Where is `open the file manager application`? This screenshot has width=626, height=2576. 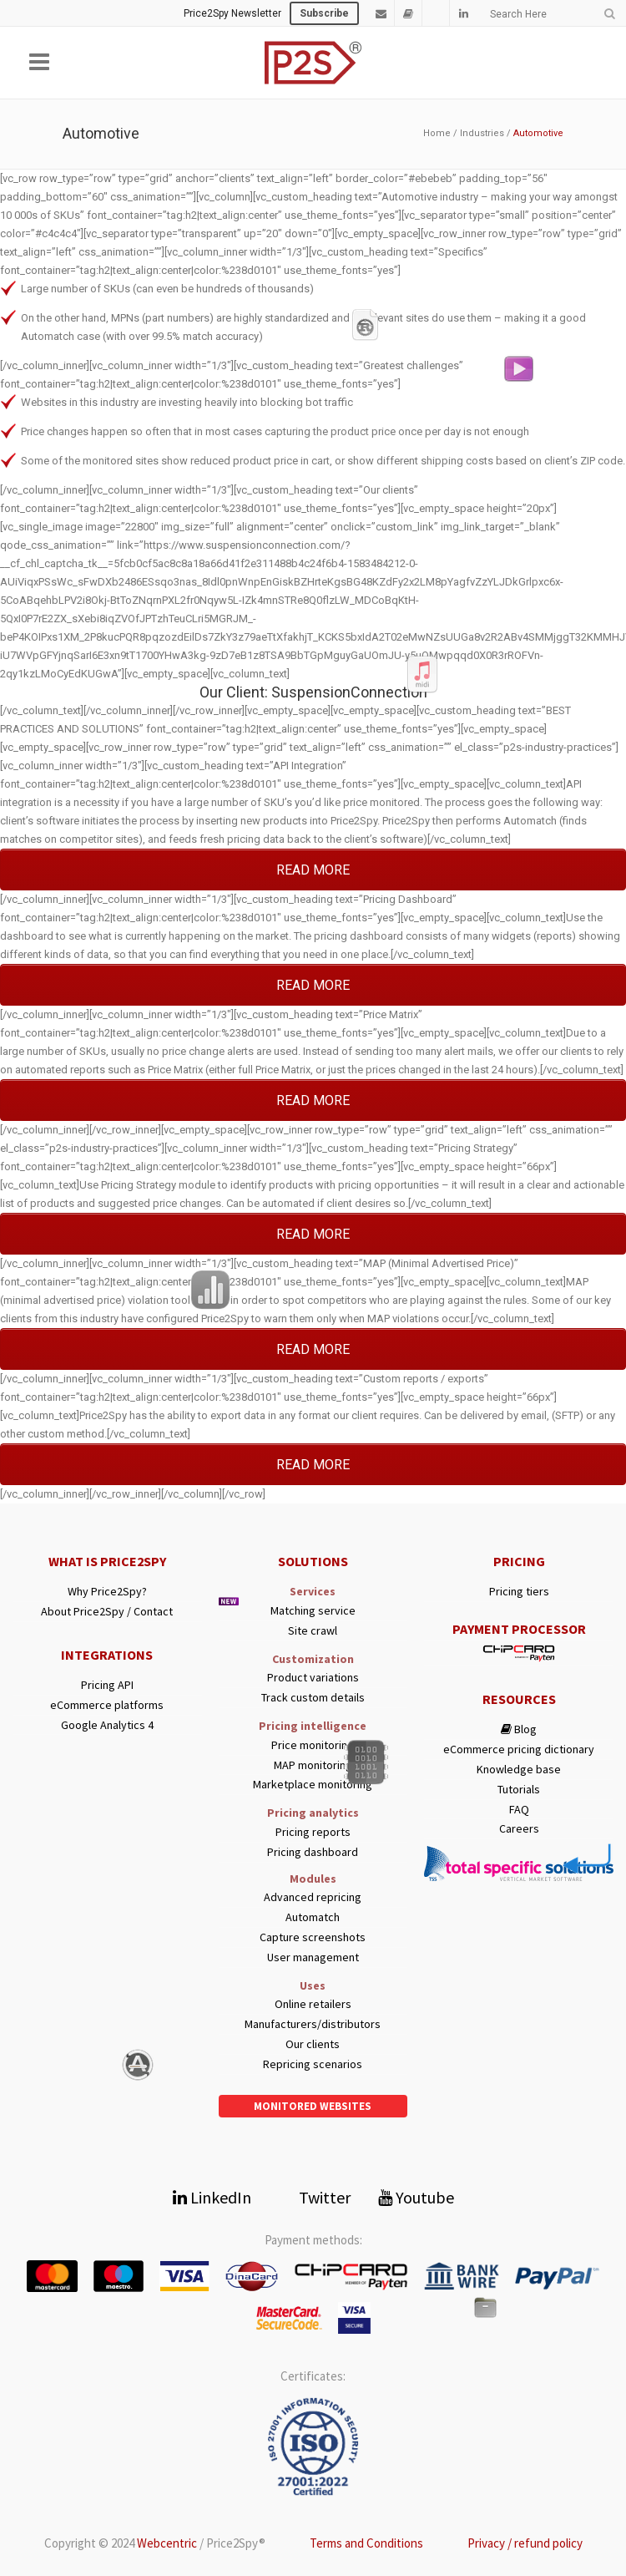 open the file manager application is located at coordinates (485, 2307).